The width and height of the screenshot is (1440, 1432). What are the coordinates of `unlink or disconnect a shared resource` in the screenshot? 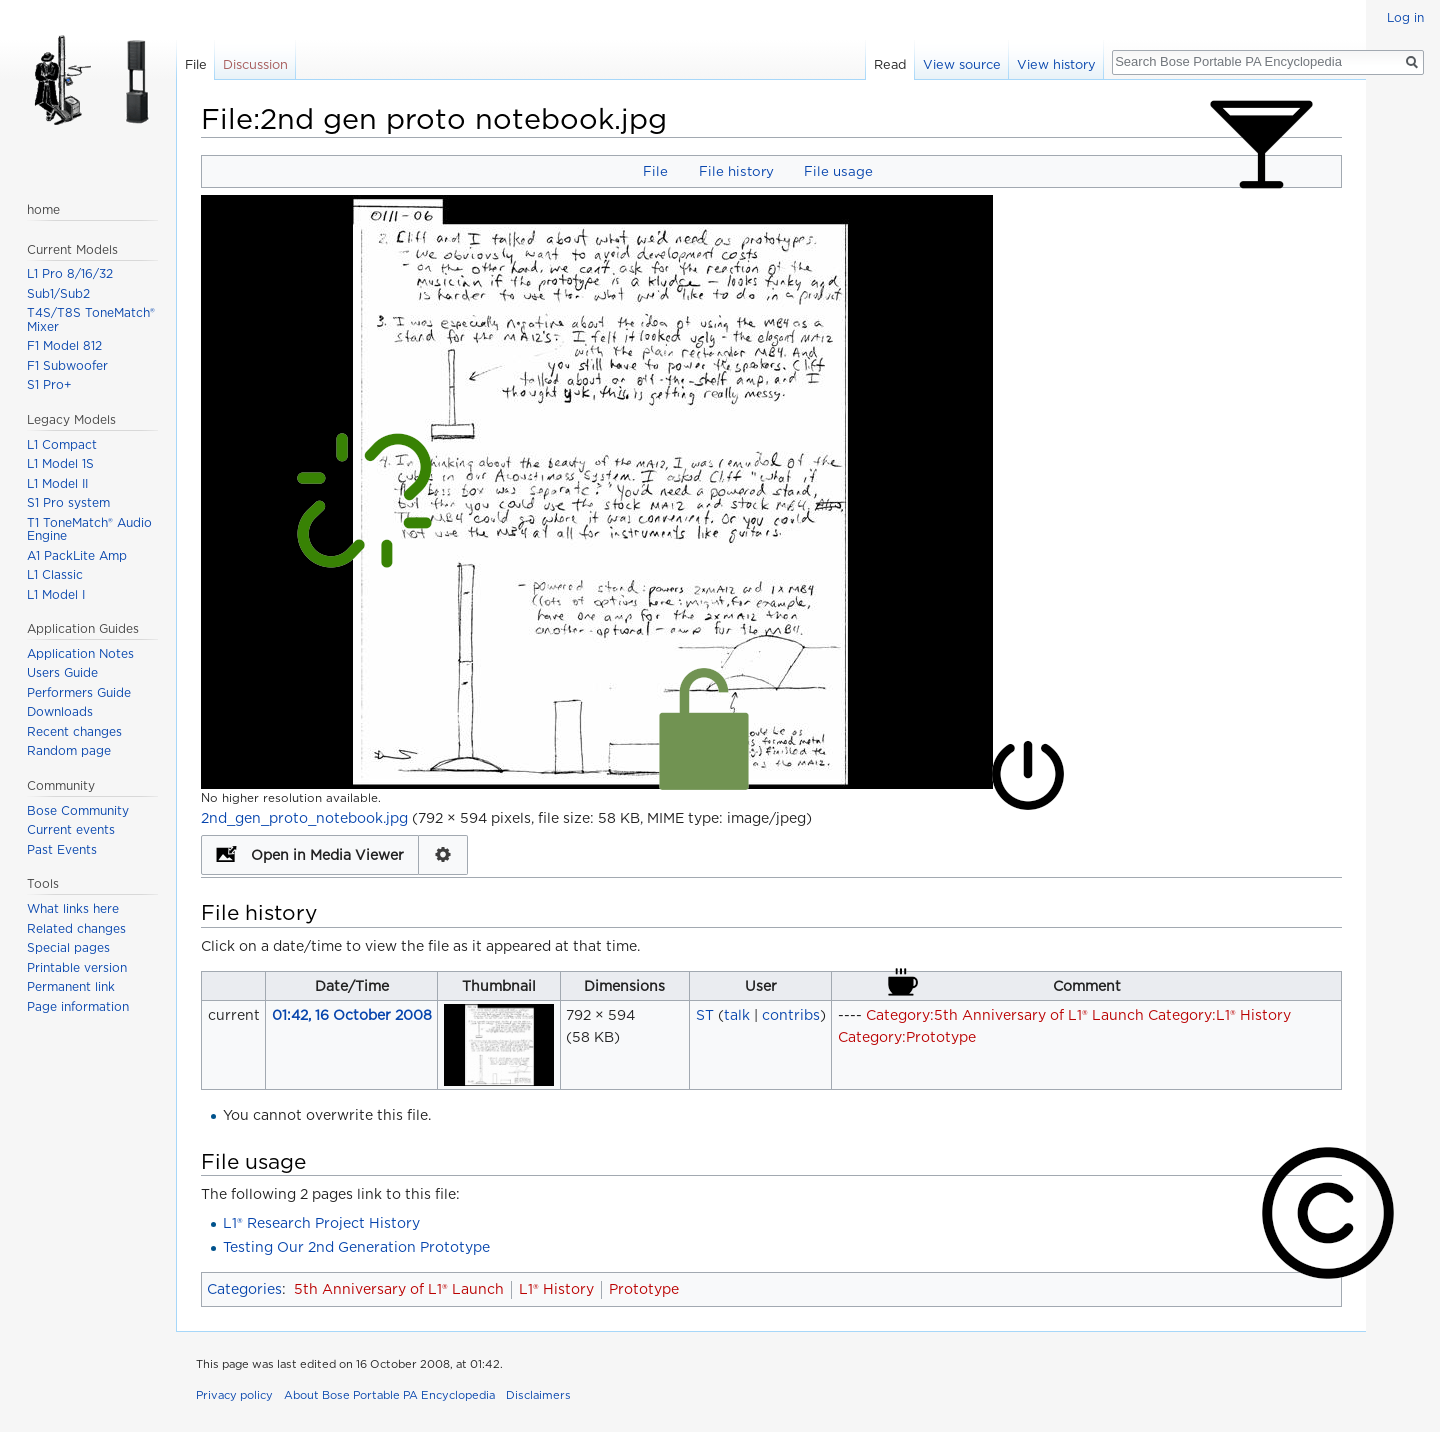 It's located at (364, 500).